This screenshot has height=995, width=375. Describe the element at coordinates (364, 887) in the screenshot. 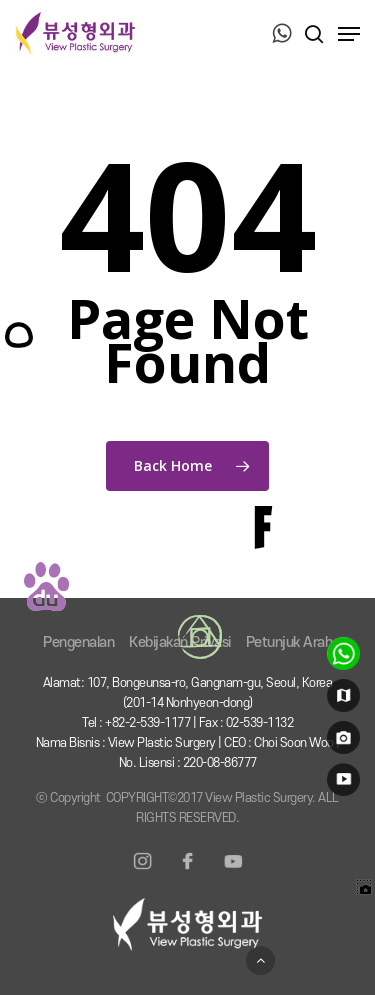

I see `capture a screenshot of the current screen` at that location.